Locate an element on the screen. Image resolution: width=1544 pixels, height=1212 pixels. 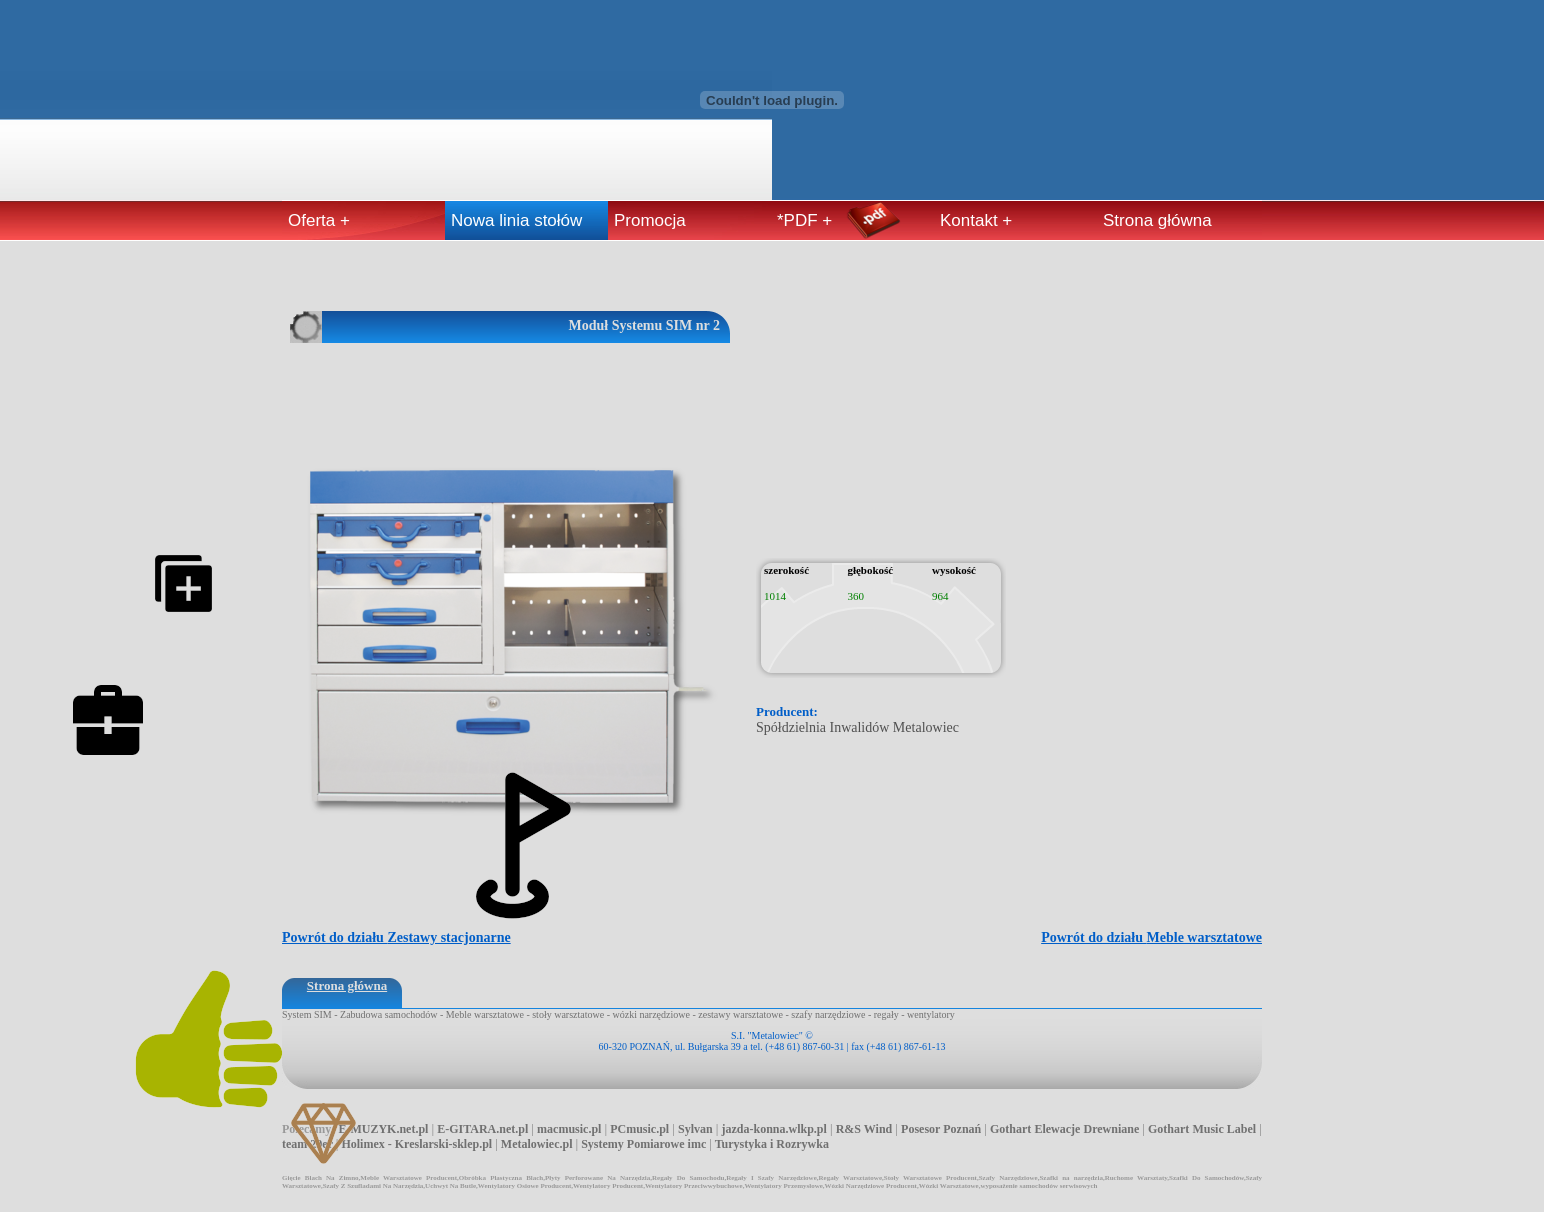
like or approve content is located at coordinates (209, 1039).